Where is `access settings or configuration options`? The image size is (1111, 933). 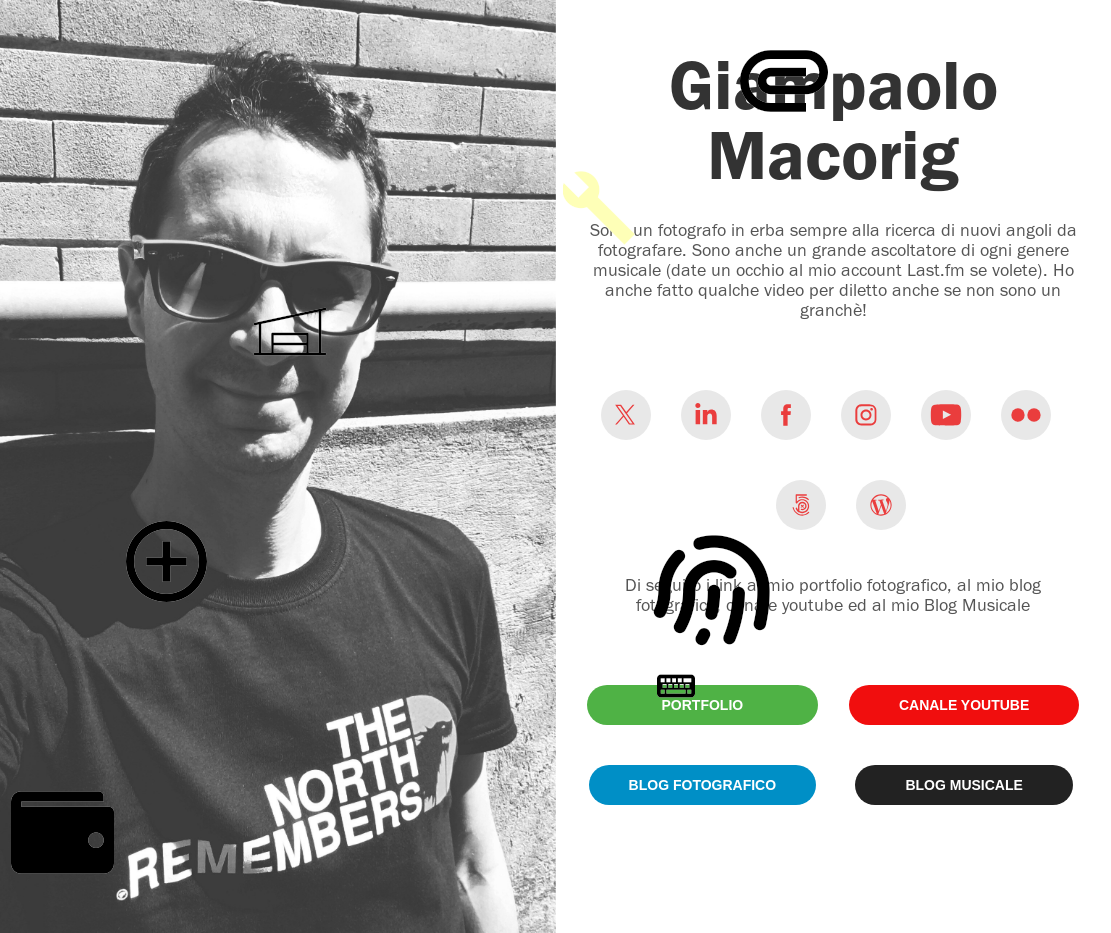 access settings or configuration options is located at coordinates (600, 208).